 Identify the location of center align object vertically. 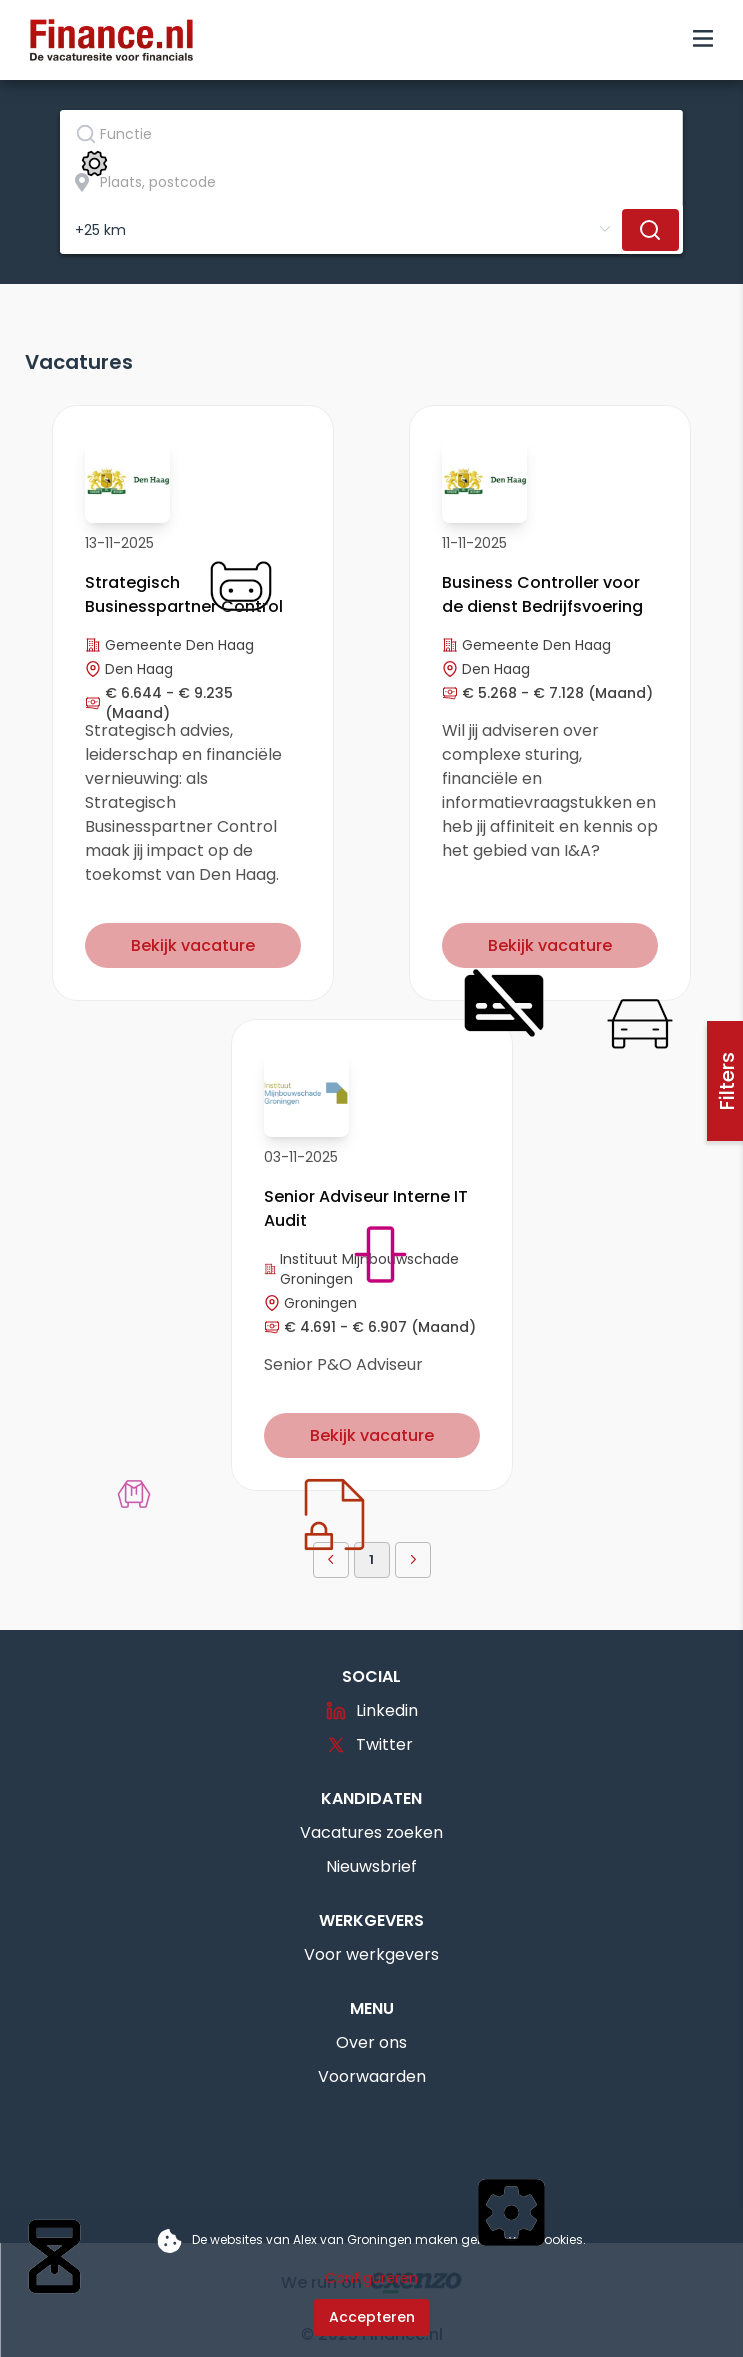
(380, 1254).